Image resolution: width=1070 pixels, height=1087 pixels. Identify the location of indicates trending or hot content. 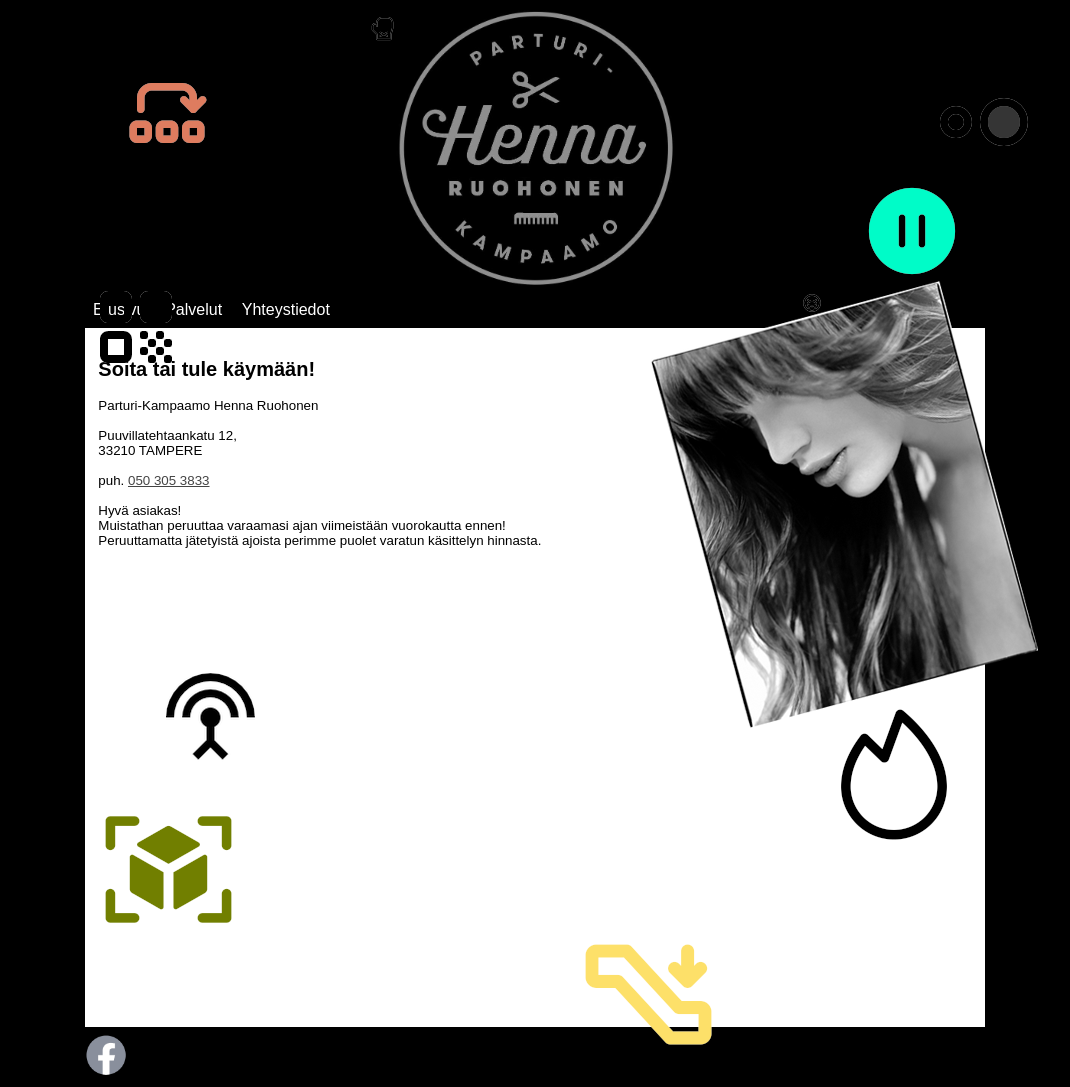
(894, 777).